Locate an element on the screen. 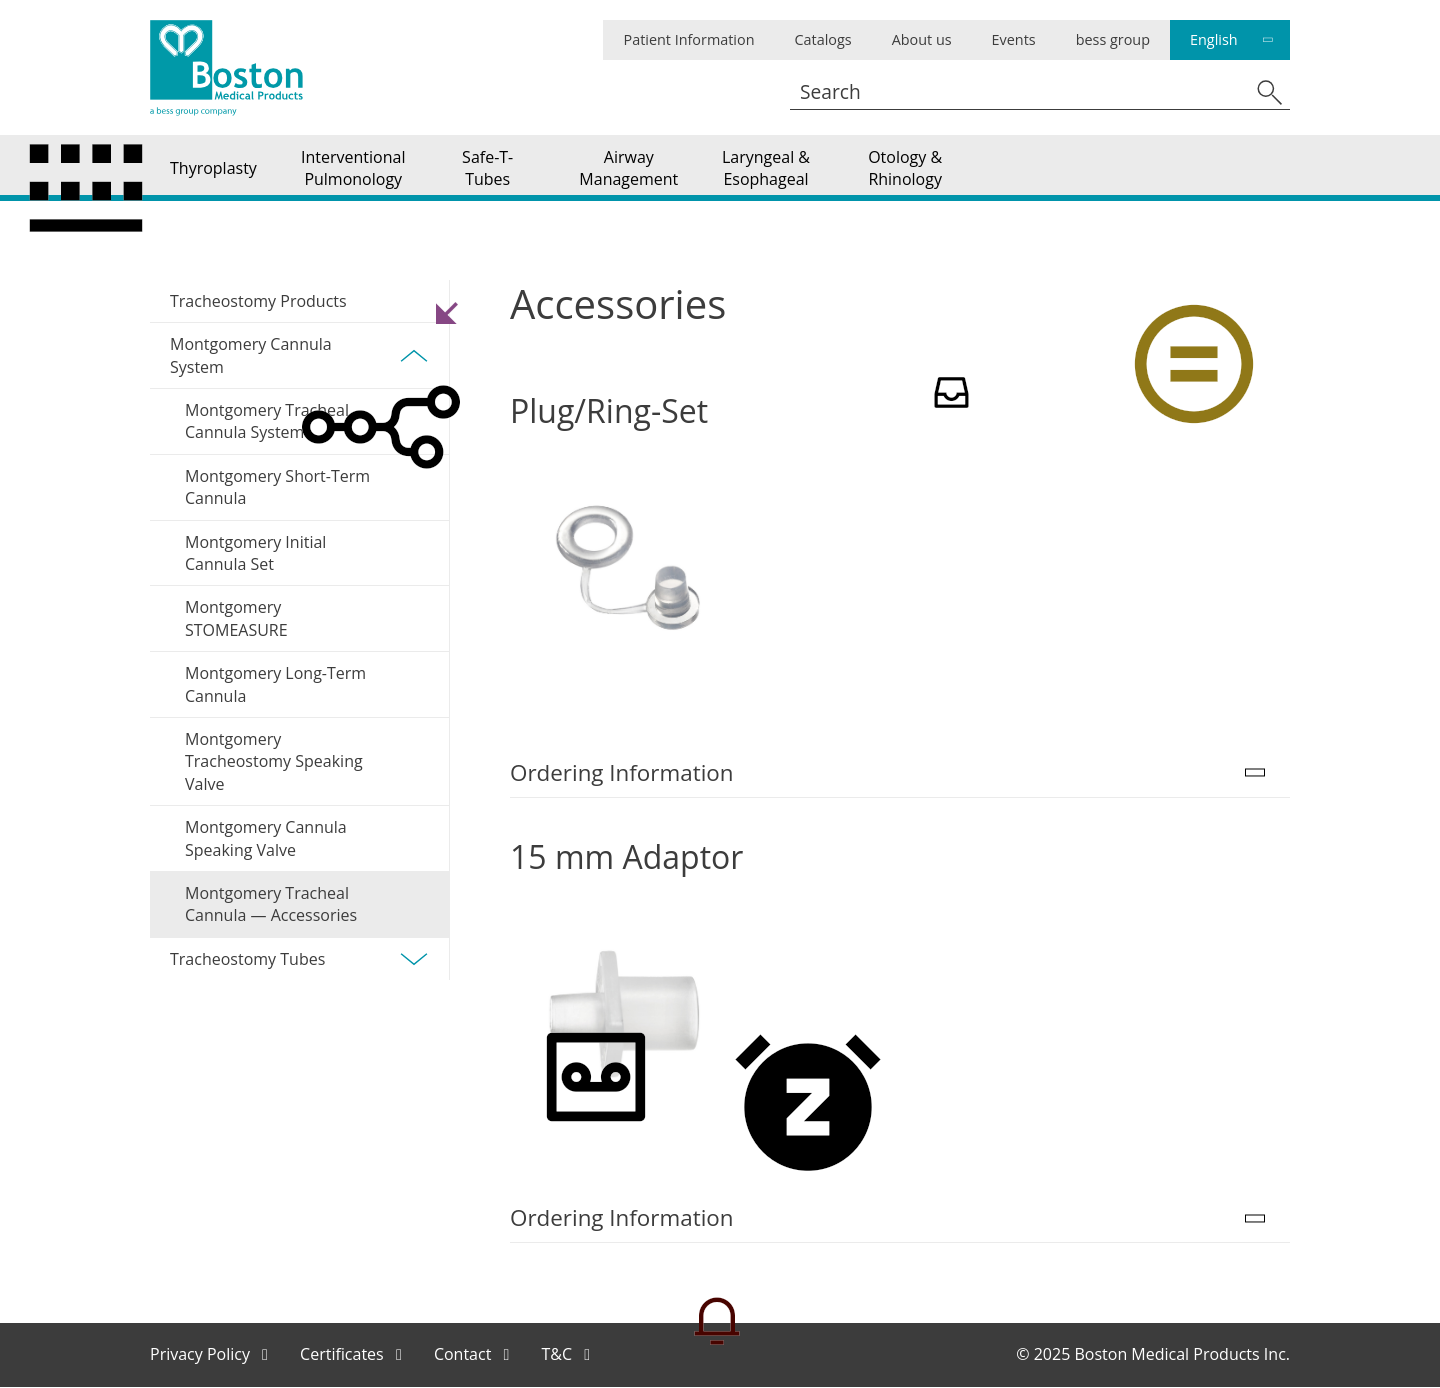 The width and height of the screenshot is (1440, 1388). open the on-screen keyboard is located at coordinates (86, 188).